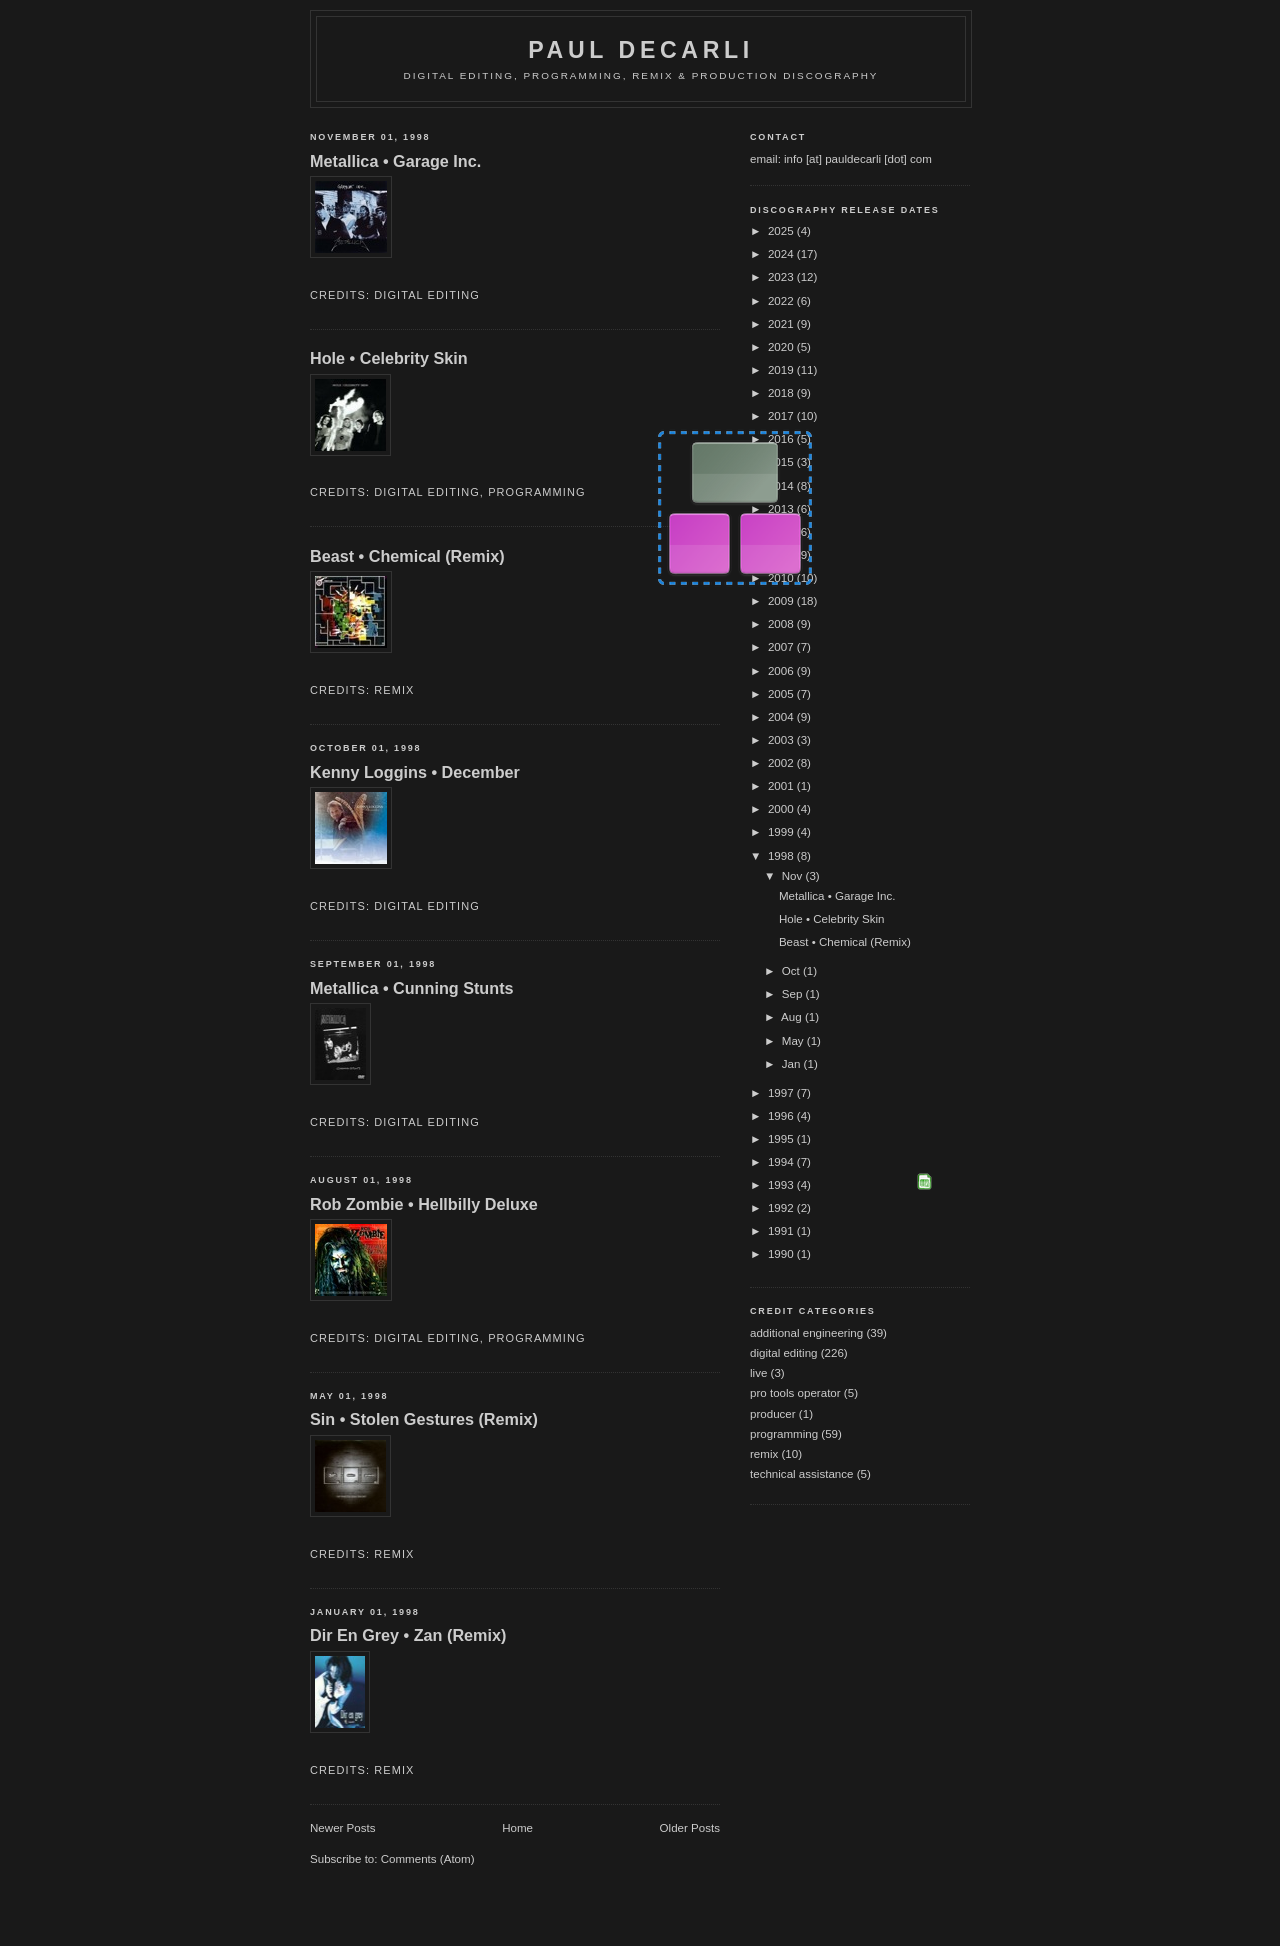  Describe the element at coordinates (924, 1181) in the screenshot. I see `libreoffice calc spreadsheet template file` at that location.